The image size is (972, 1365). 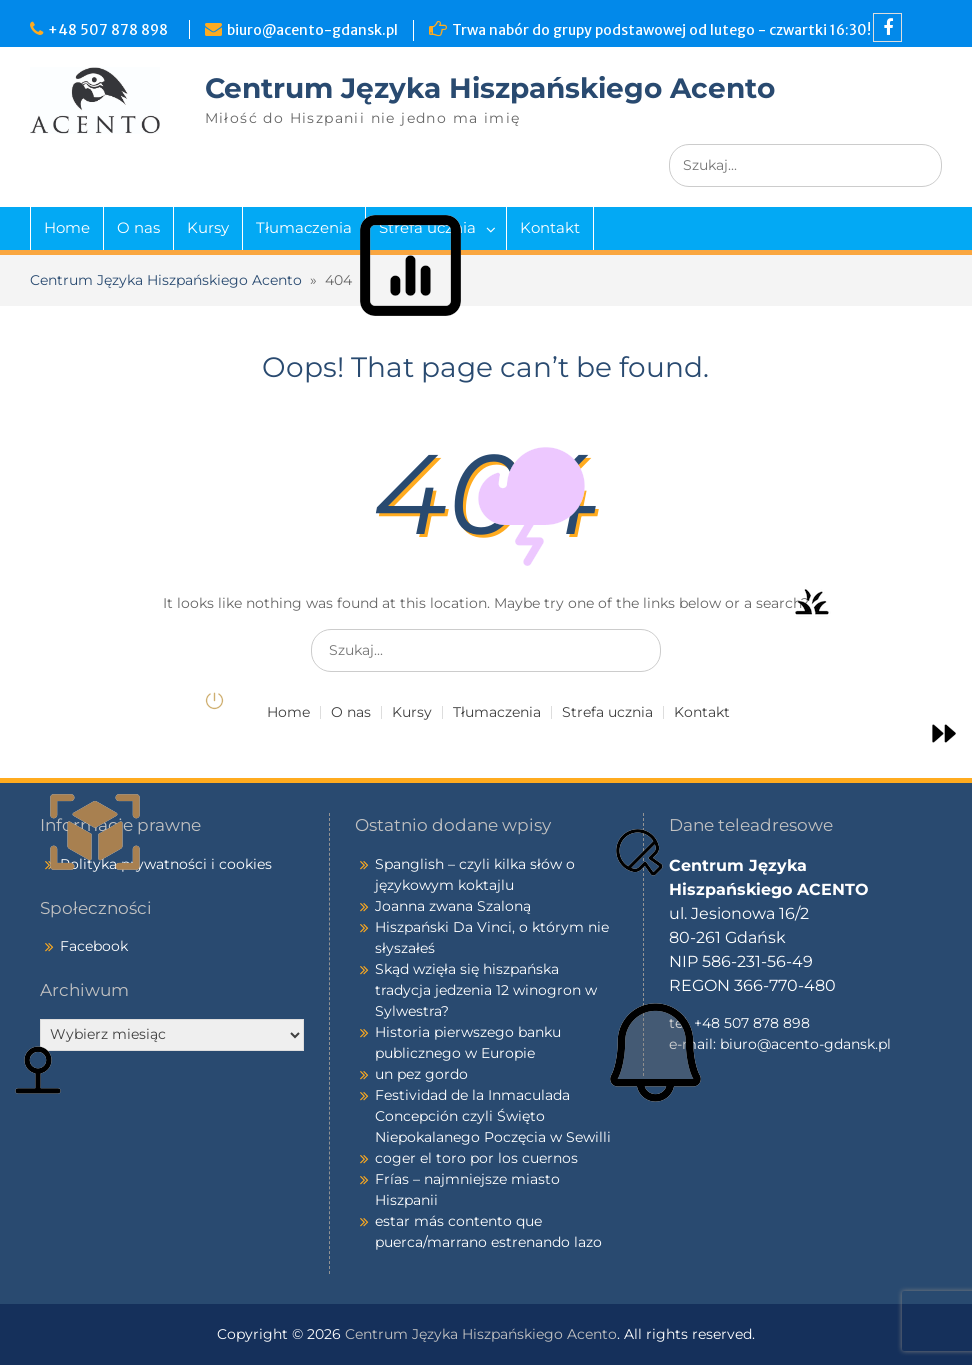 What do you see at coordinates (943, 733) in the screenshot?
I see `skip to the next track` at bounding box center [943, 733].